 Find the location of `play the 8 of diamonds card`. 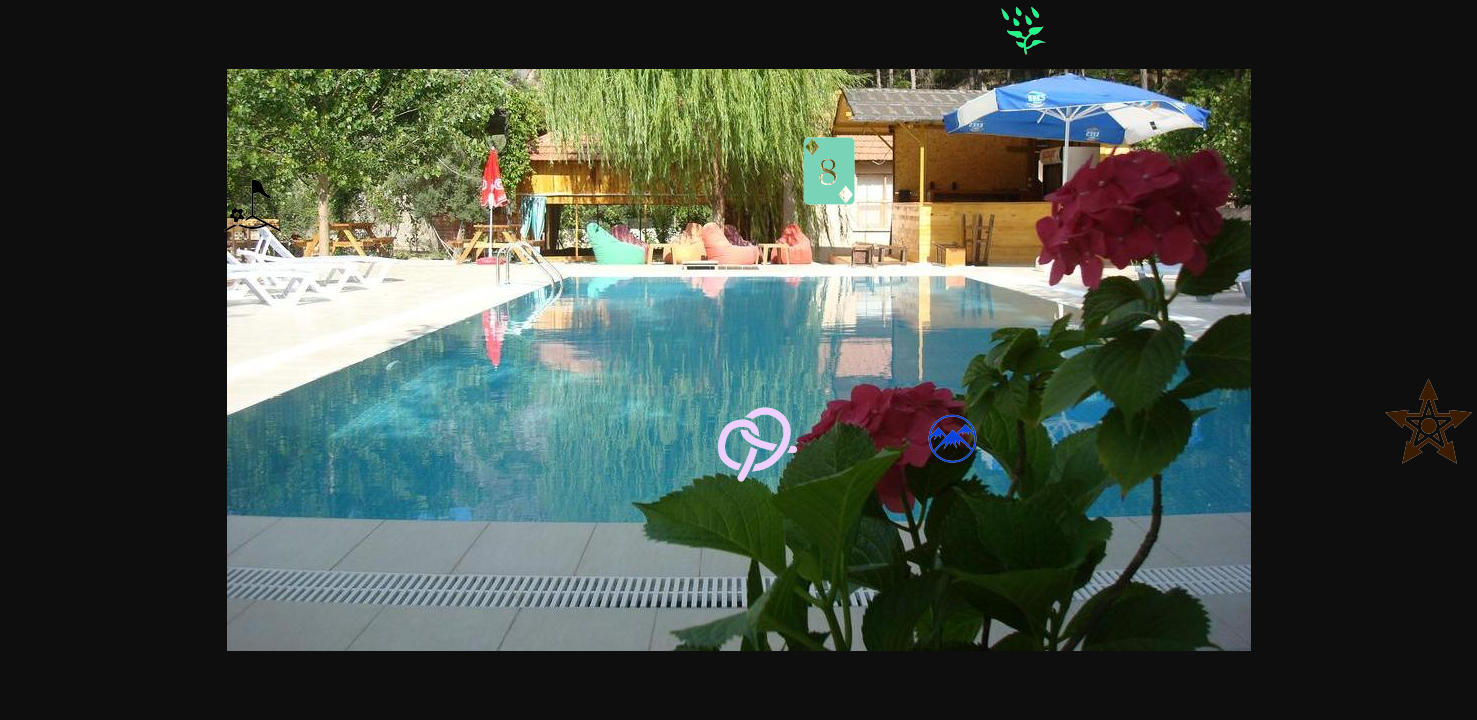

play the 8 of diamonds card is located at coordinates (829, 171).